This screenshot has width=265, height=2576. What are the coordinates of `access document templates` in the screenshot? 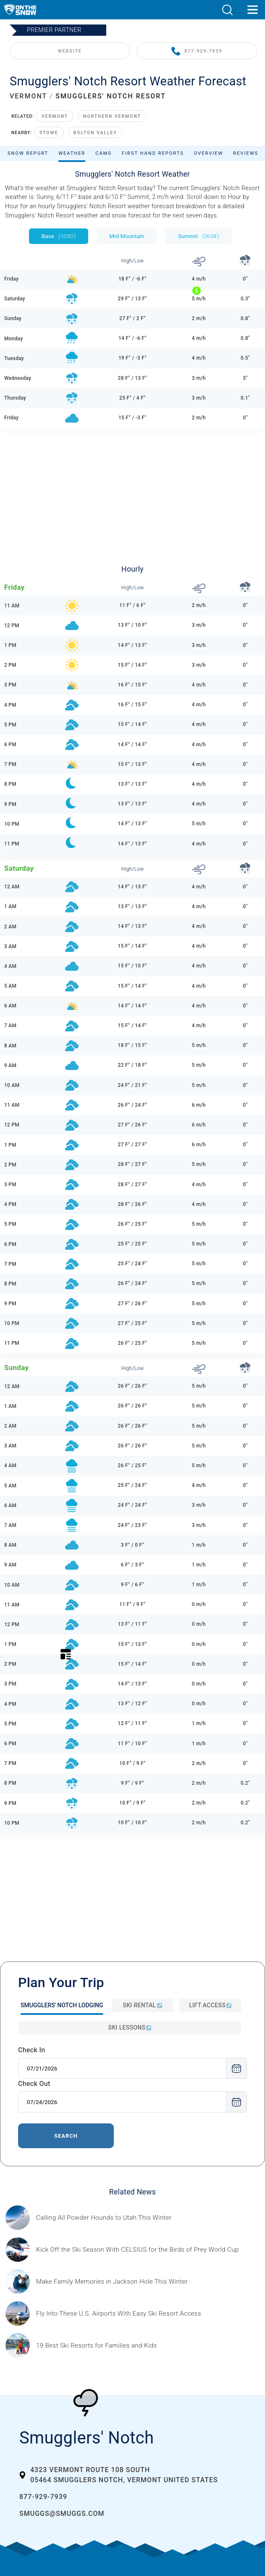 It's located at (66, 1654).